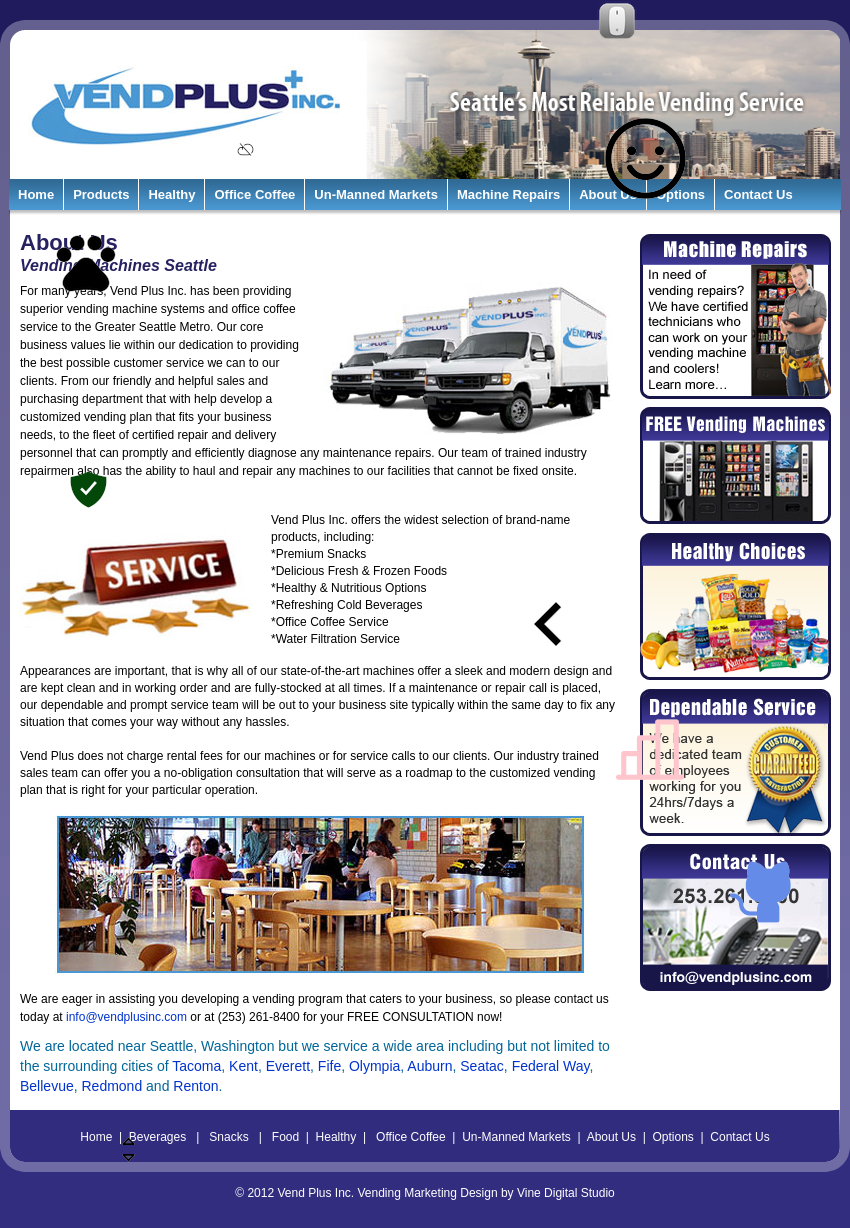 Image resolution: width=850 pixels, height=1228 pixels. Describe the element at coordinates (86, 262) in the screenshot. I see `access pet-related features or settings` at that location.